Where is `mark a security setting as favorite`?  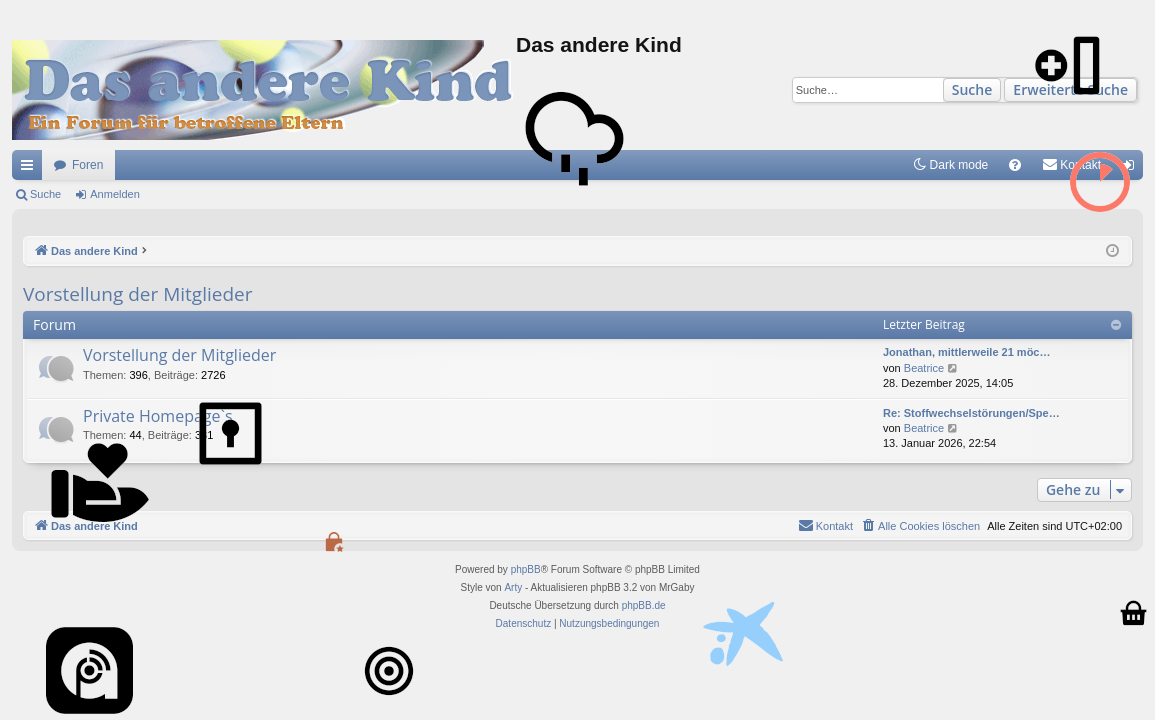 mark a security setting as favorite is located at coordinates (334, 542).